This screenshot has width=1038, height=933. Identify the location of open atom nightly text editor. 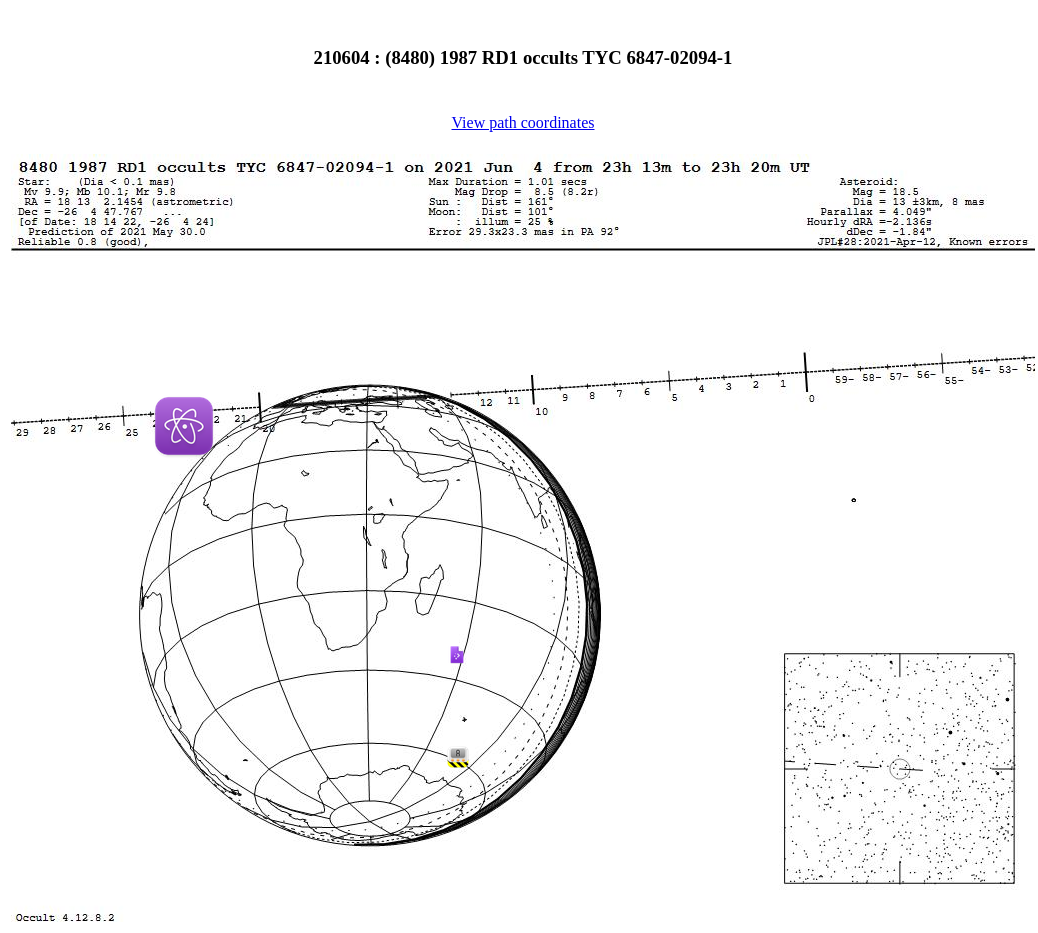
(184, 426).